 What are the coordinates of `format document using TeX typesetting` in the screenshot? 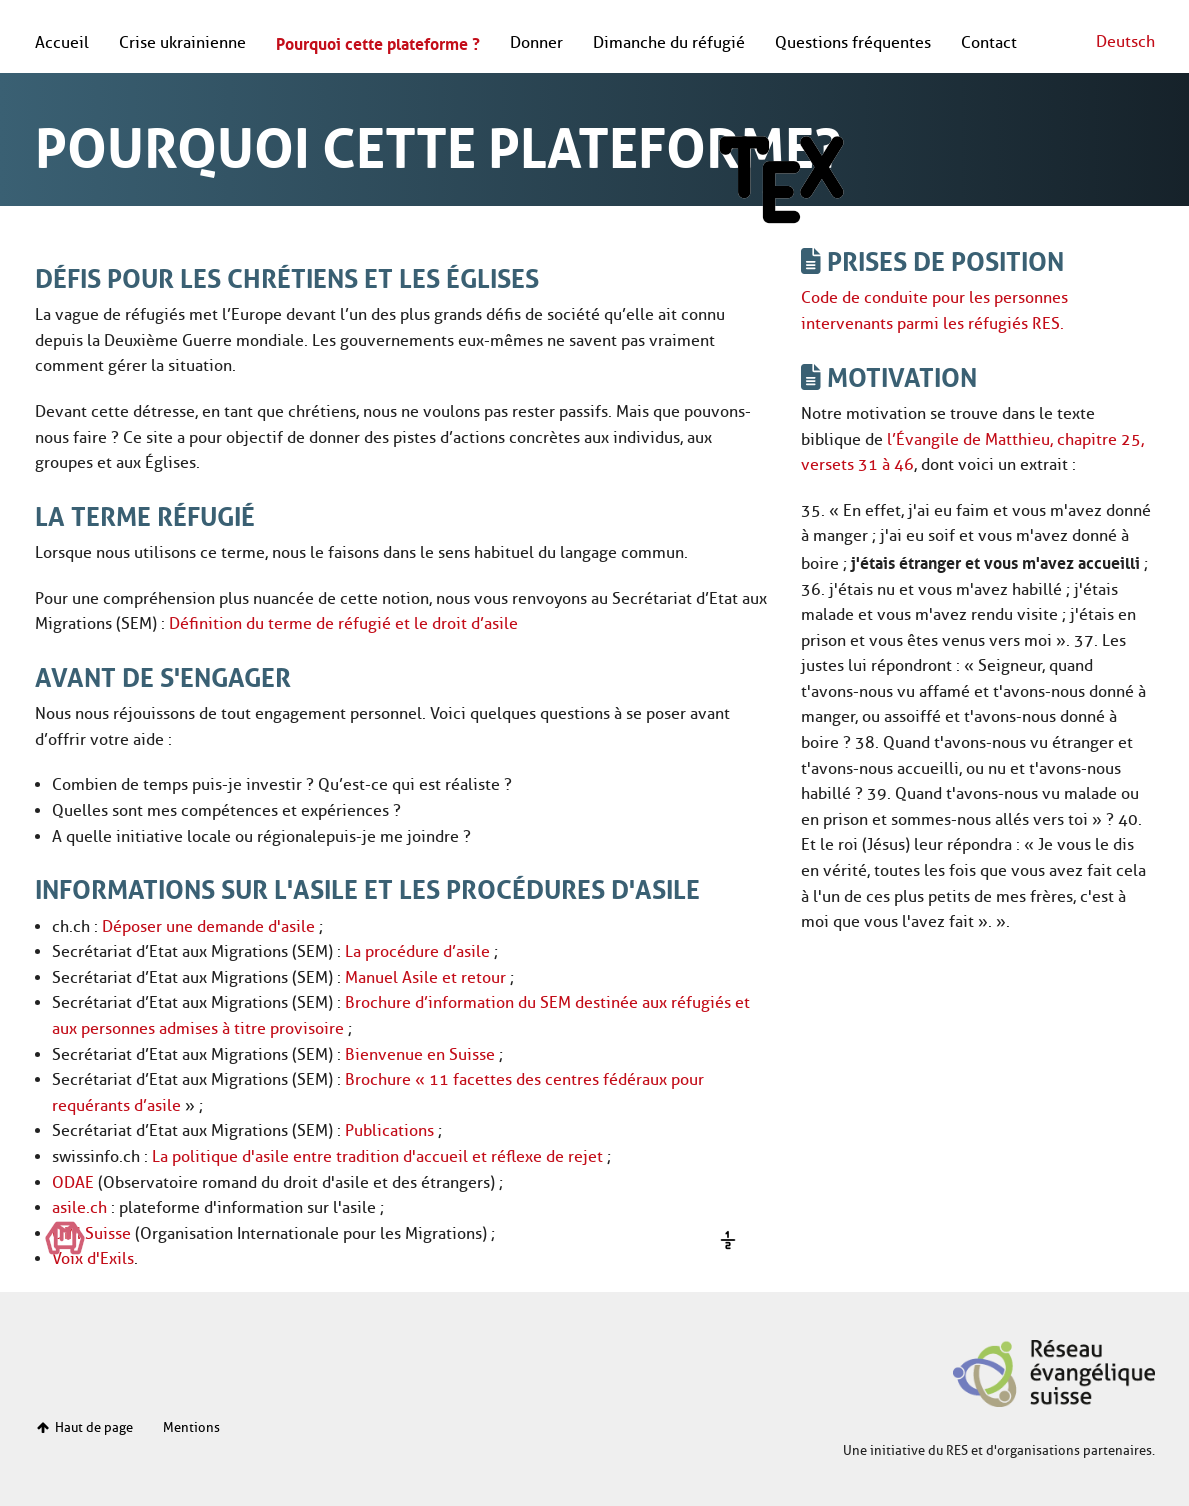 It's located at (781, 173).